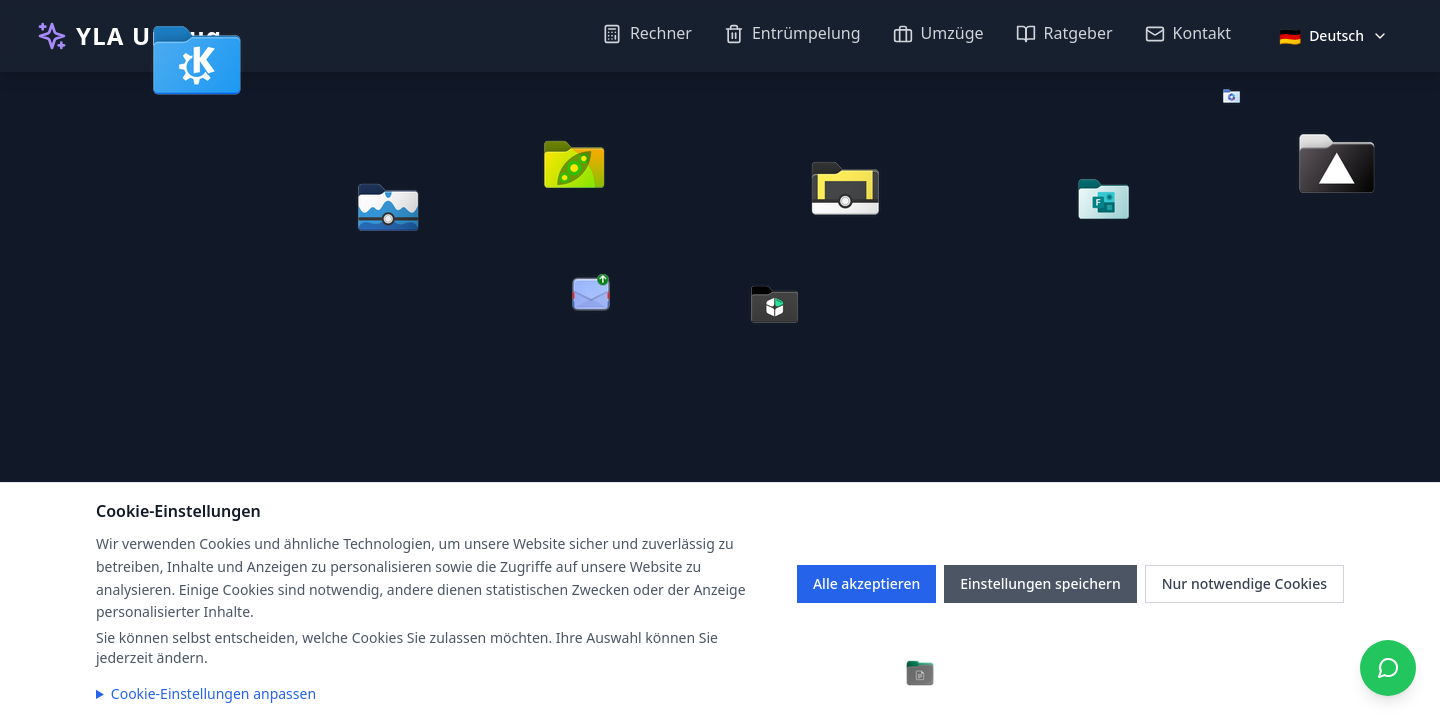 Image resolution: width=1440 pixels, height=720 pixels. I want to click on open peazip compressed files folder, so click(574, 166).